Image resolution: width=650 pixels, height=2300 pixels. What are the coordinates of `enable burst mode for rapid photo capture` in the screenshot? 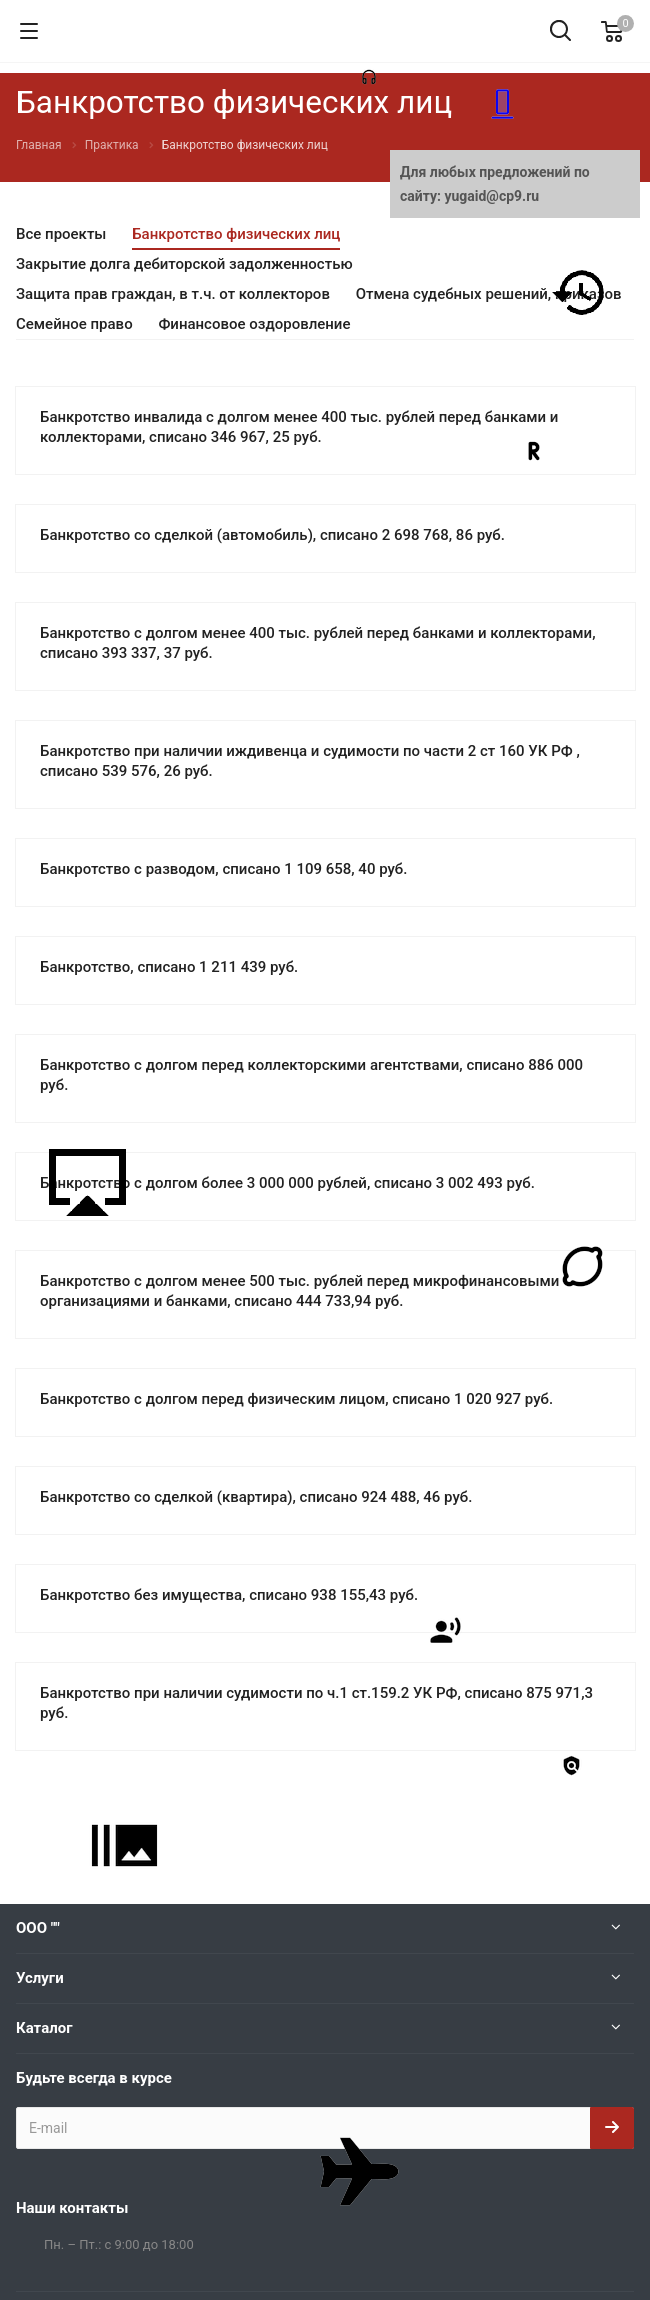 It's located at (124, 1845).